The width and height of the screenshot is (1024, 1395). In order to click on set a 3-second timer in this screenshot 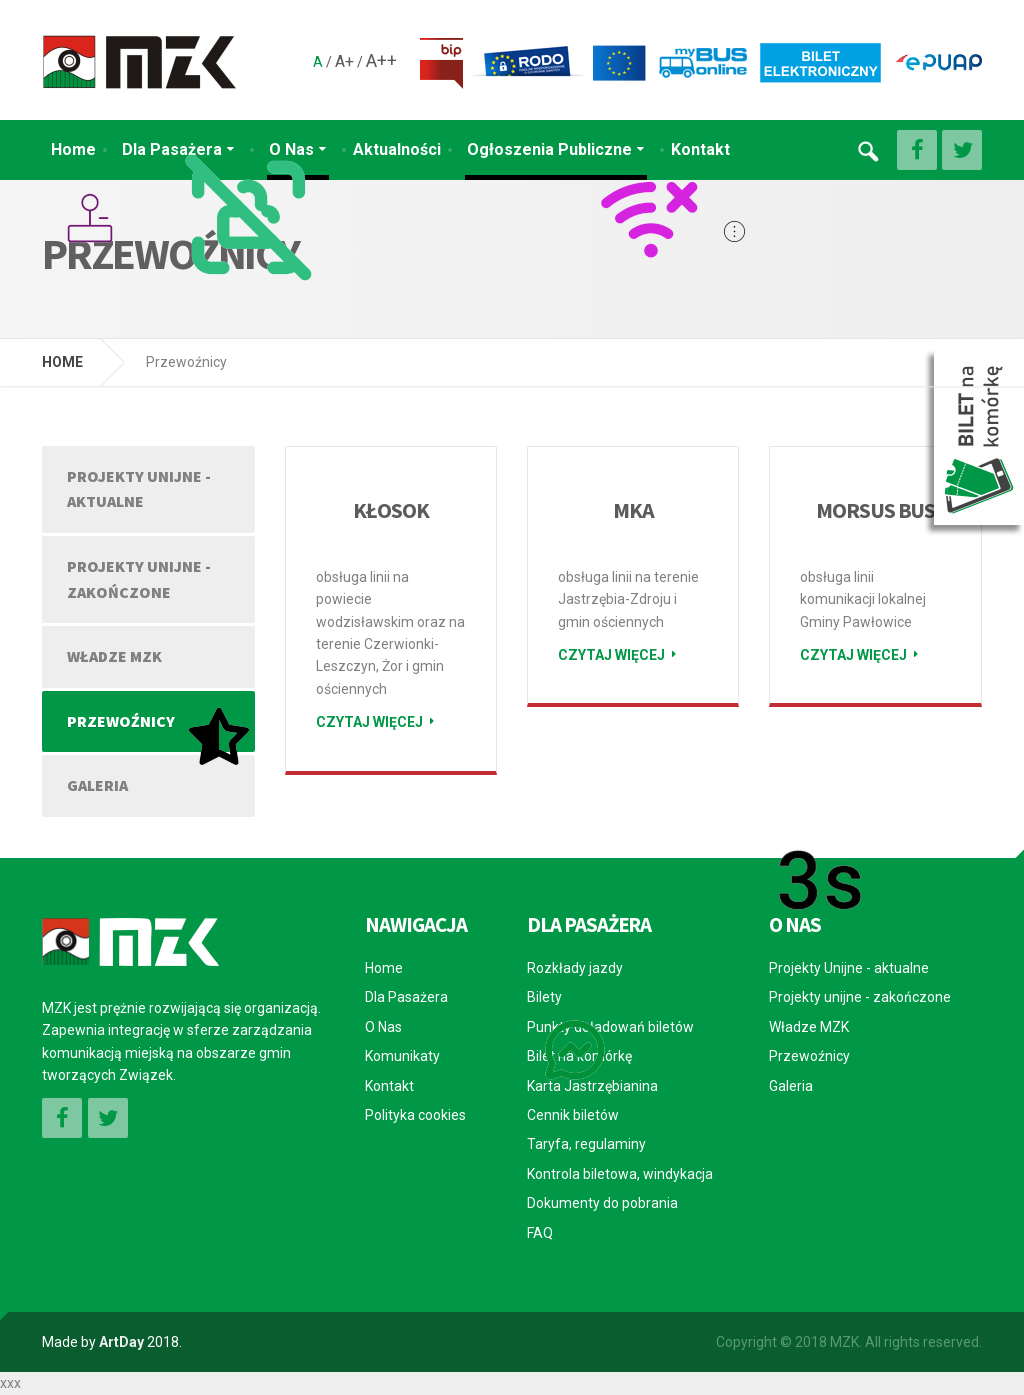, I will do `click(817, 880)`.